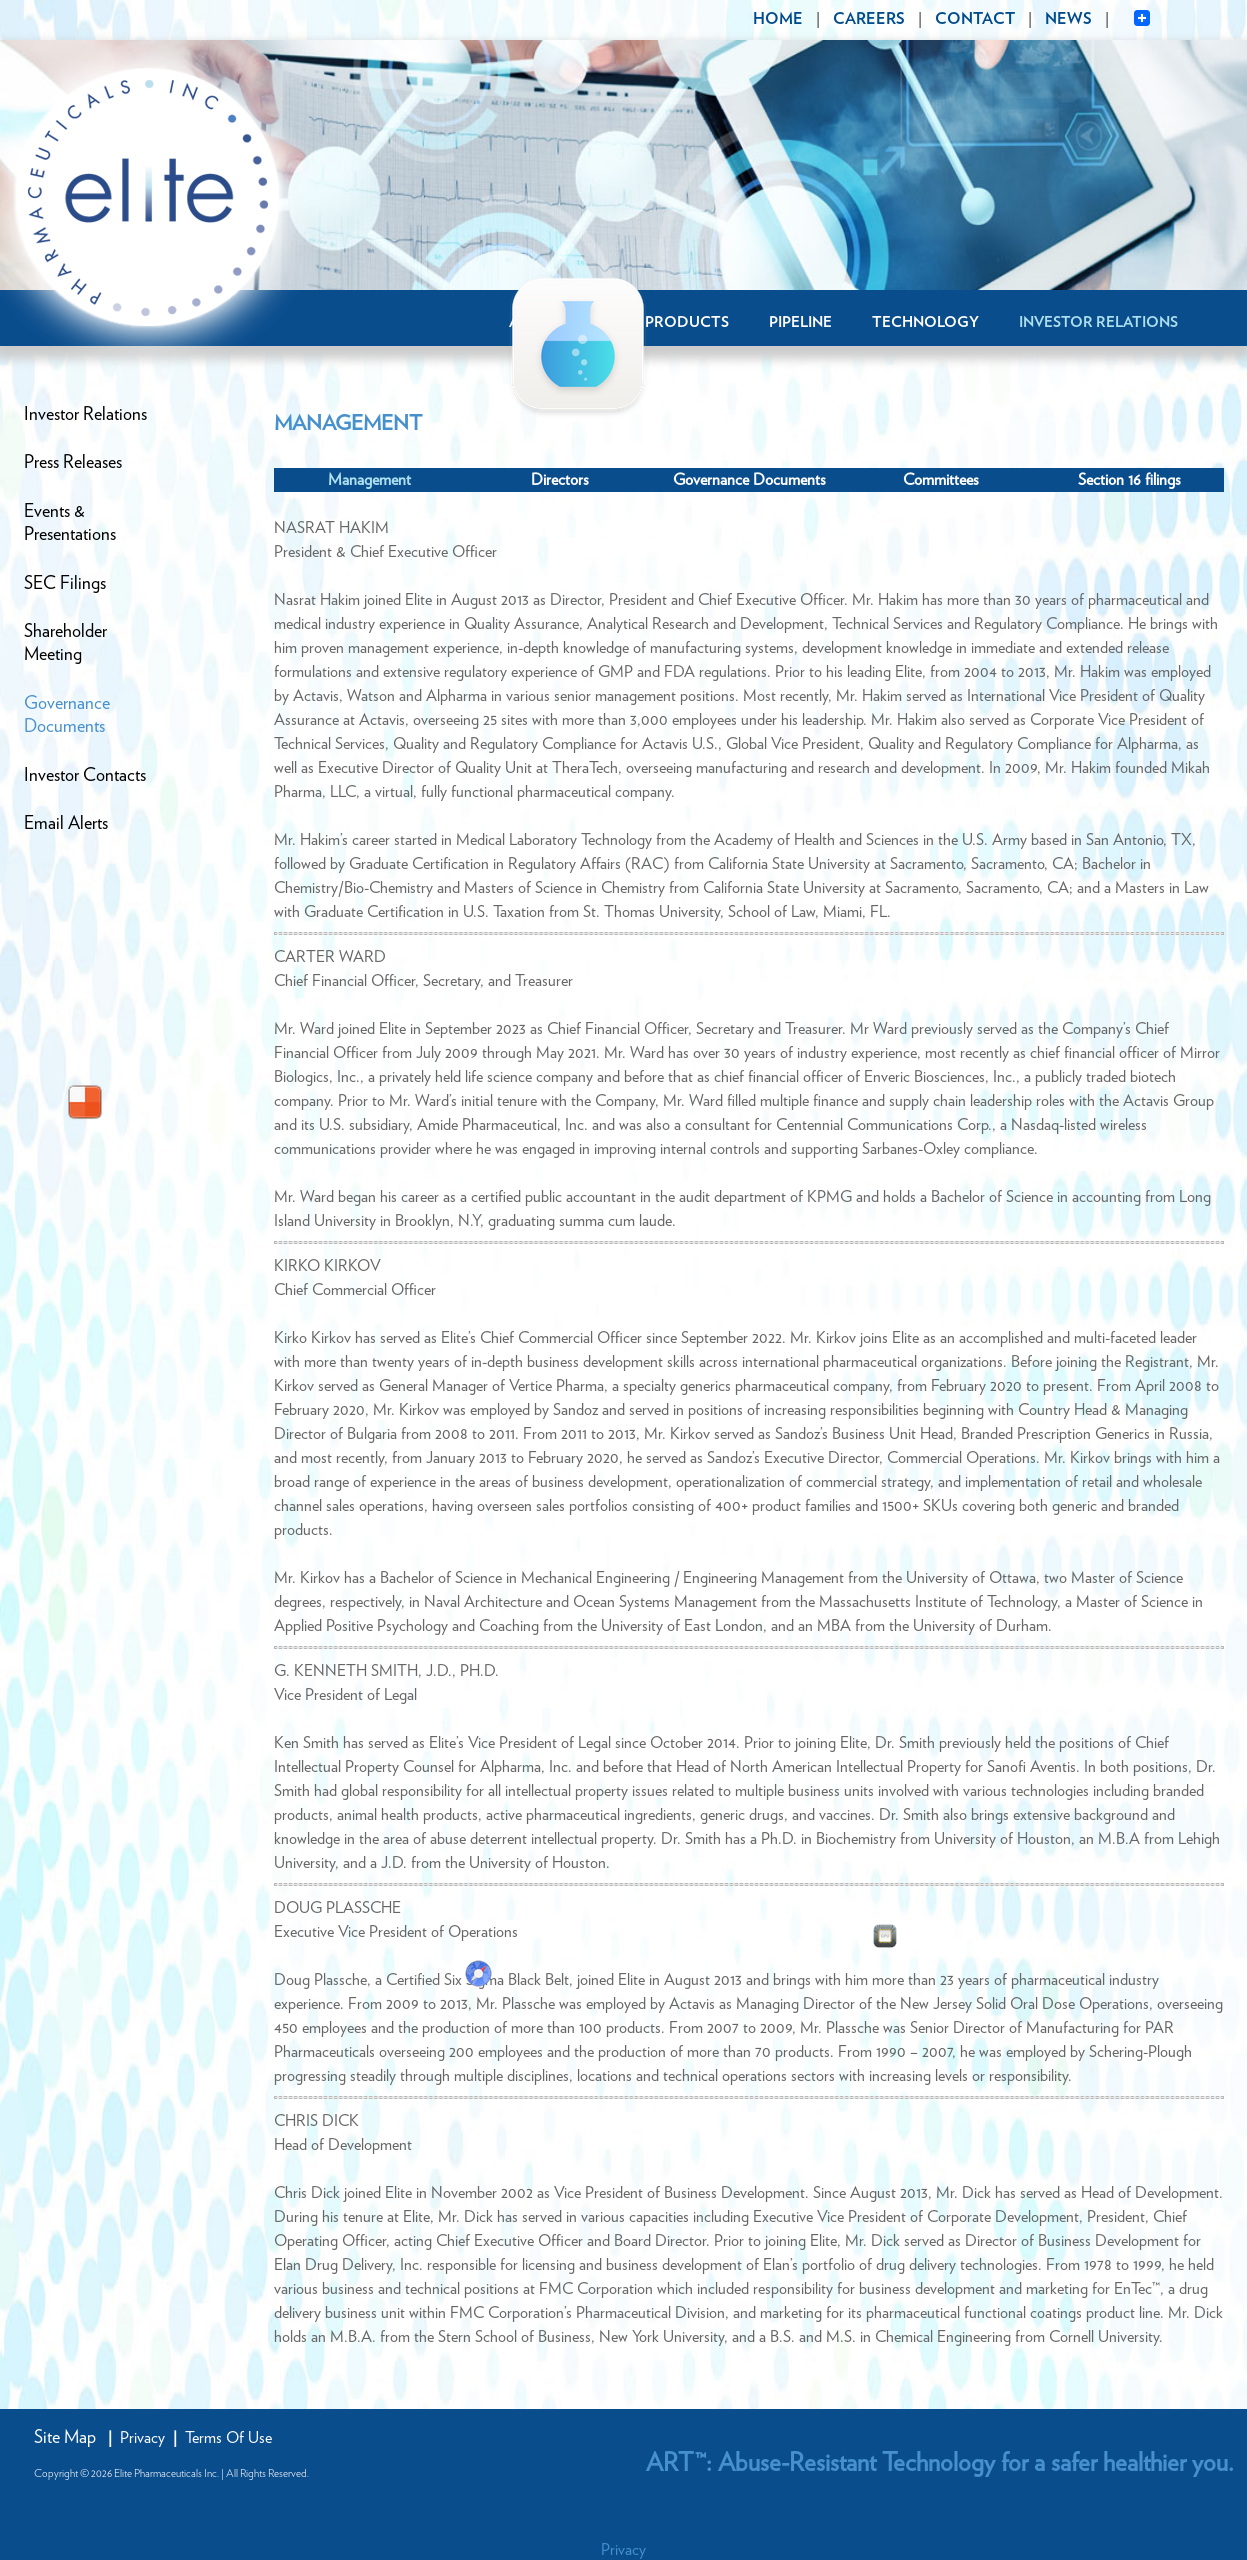 The height and width of the screenshot is (2560, 1247). Describe the element at coordinates (478, 1973) in the screenshot. I see `open the web browser application` at that location.